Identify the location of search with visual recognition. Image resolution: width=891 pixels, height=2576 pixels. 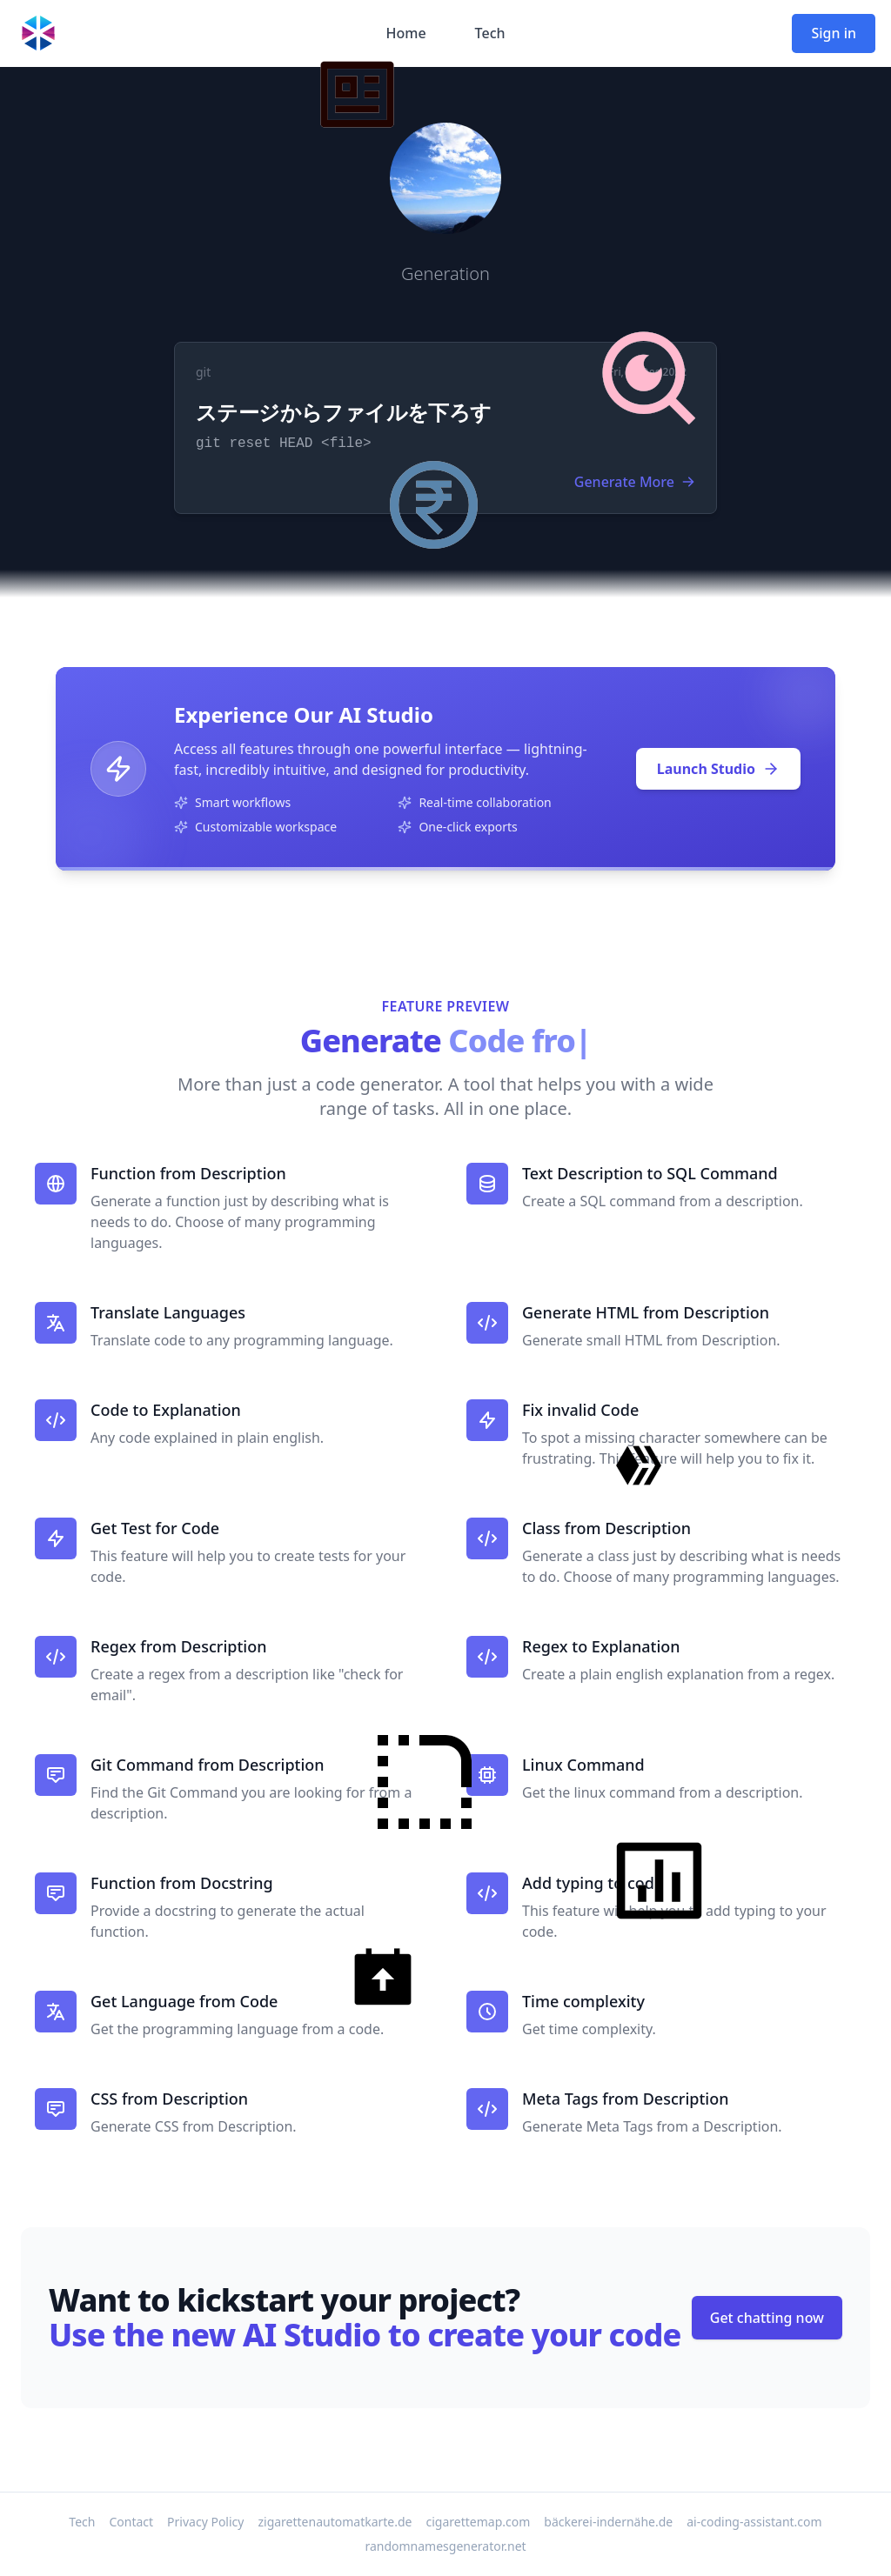
(648, 377).